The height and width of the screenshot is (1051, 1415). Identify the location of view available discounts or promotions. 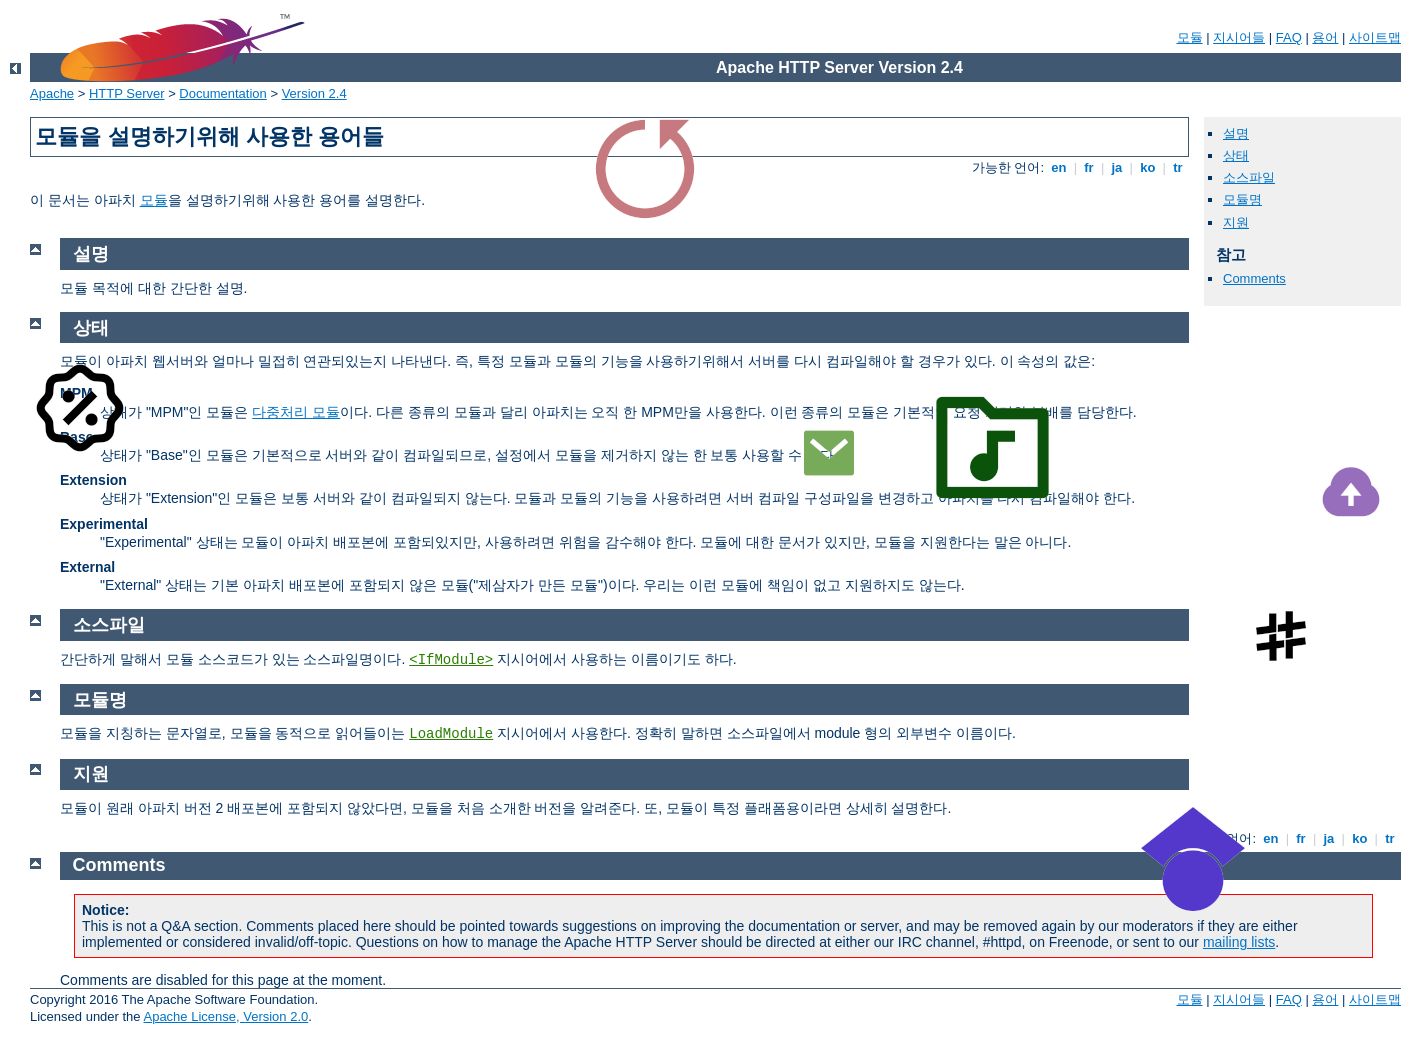
(80, 408).